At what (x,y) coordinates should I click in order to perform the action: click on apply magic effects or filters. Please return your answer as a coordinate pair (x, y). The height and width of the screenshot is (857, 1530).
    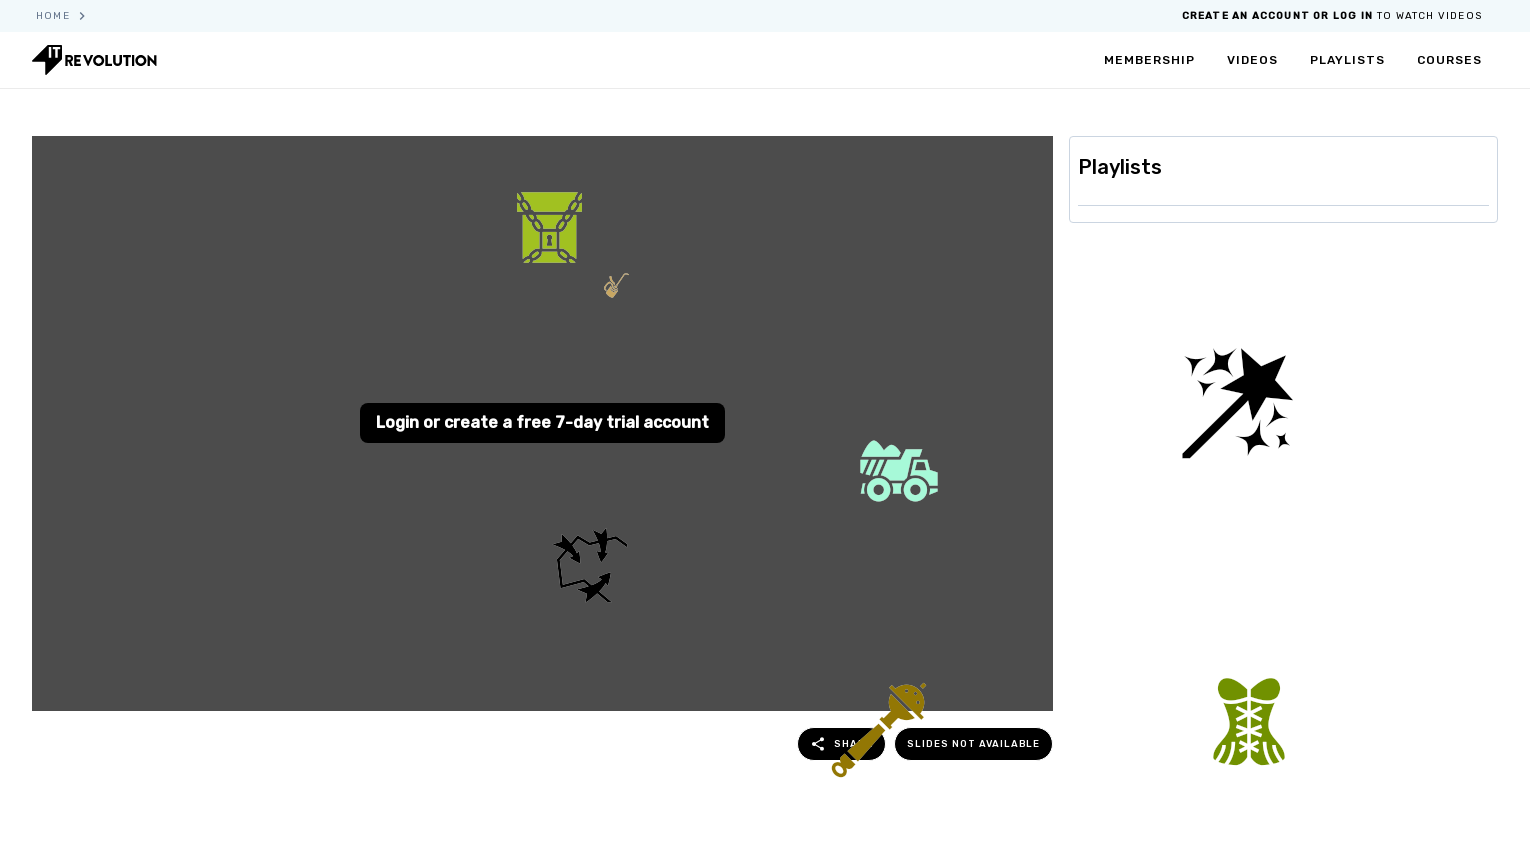
    Looking at the image, I should click on (1238, 403).